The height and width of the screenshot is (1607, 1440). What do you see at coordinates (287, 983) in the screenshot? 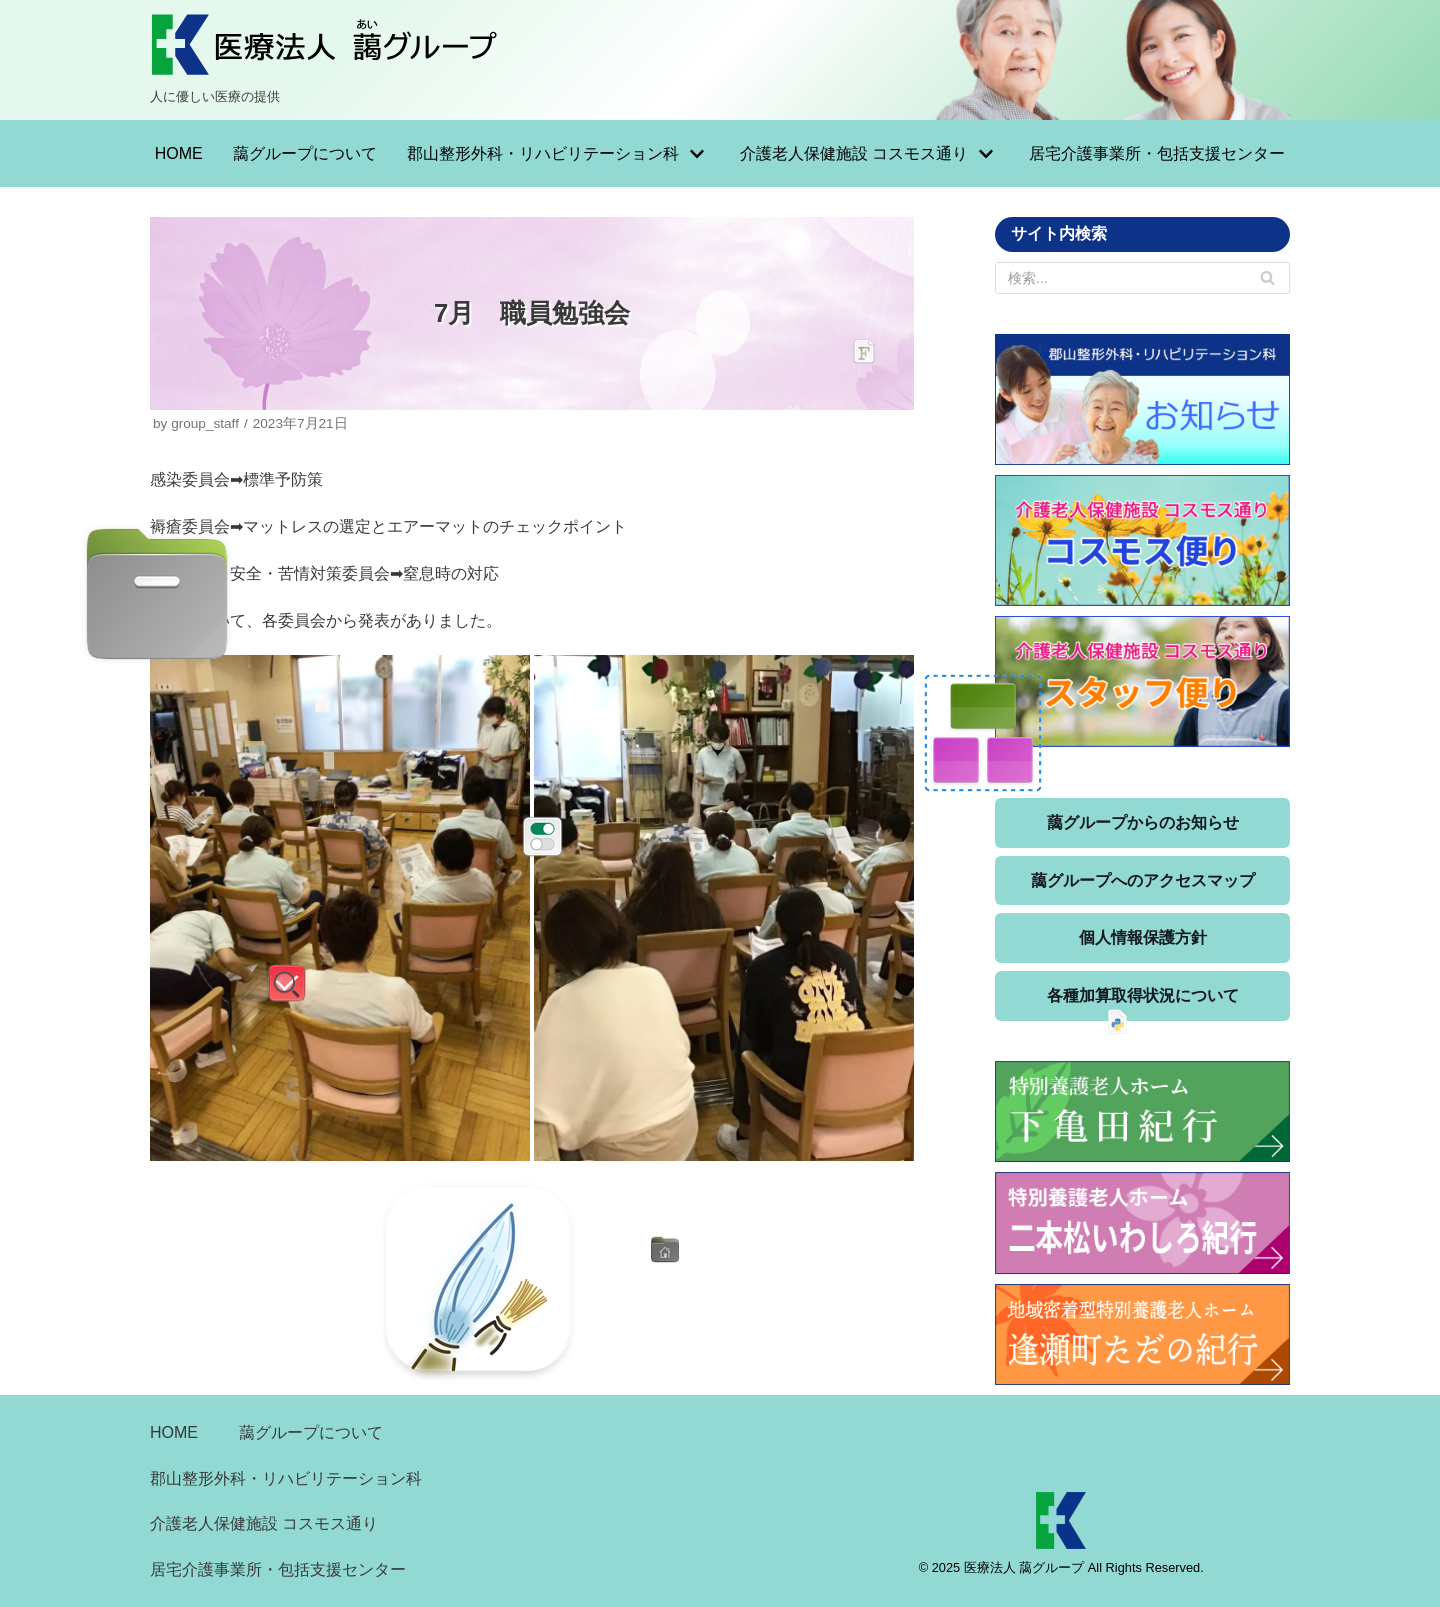
I see `open system configuration tool` at bounding box center [287, 983].